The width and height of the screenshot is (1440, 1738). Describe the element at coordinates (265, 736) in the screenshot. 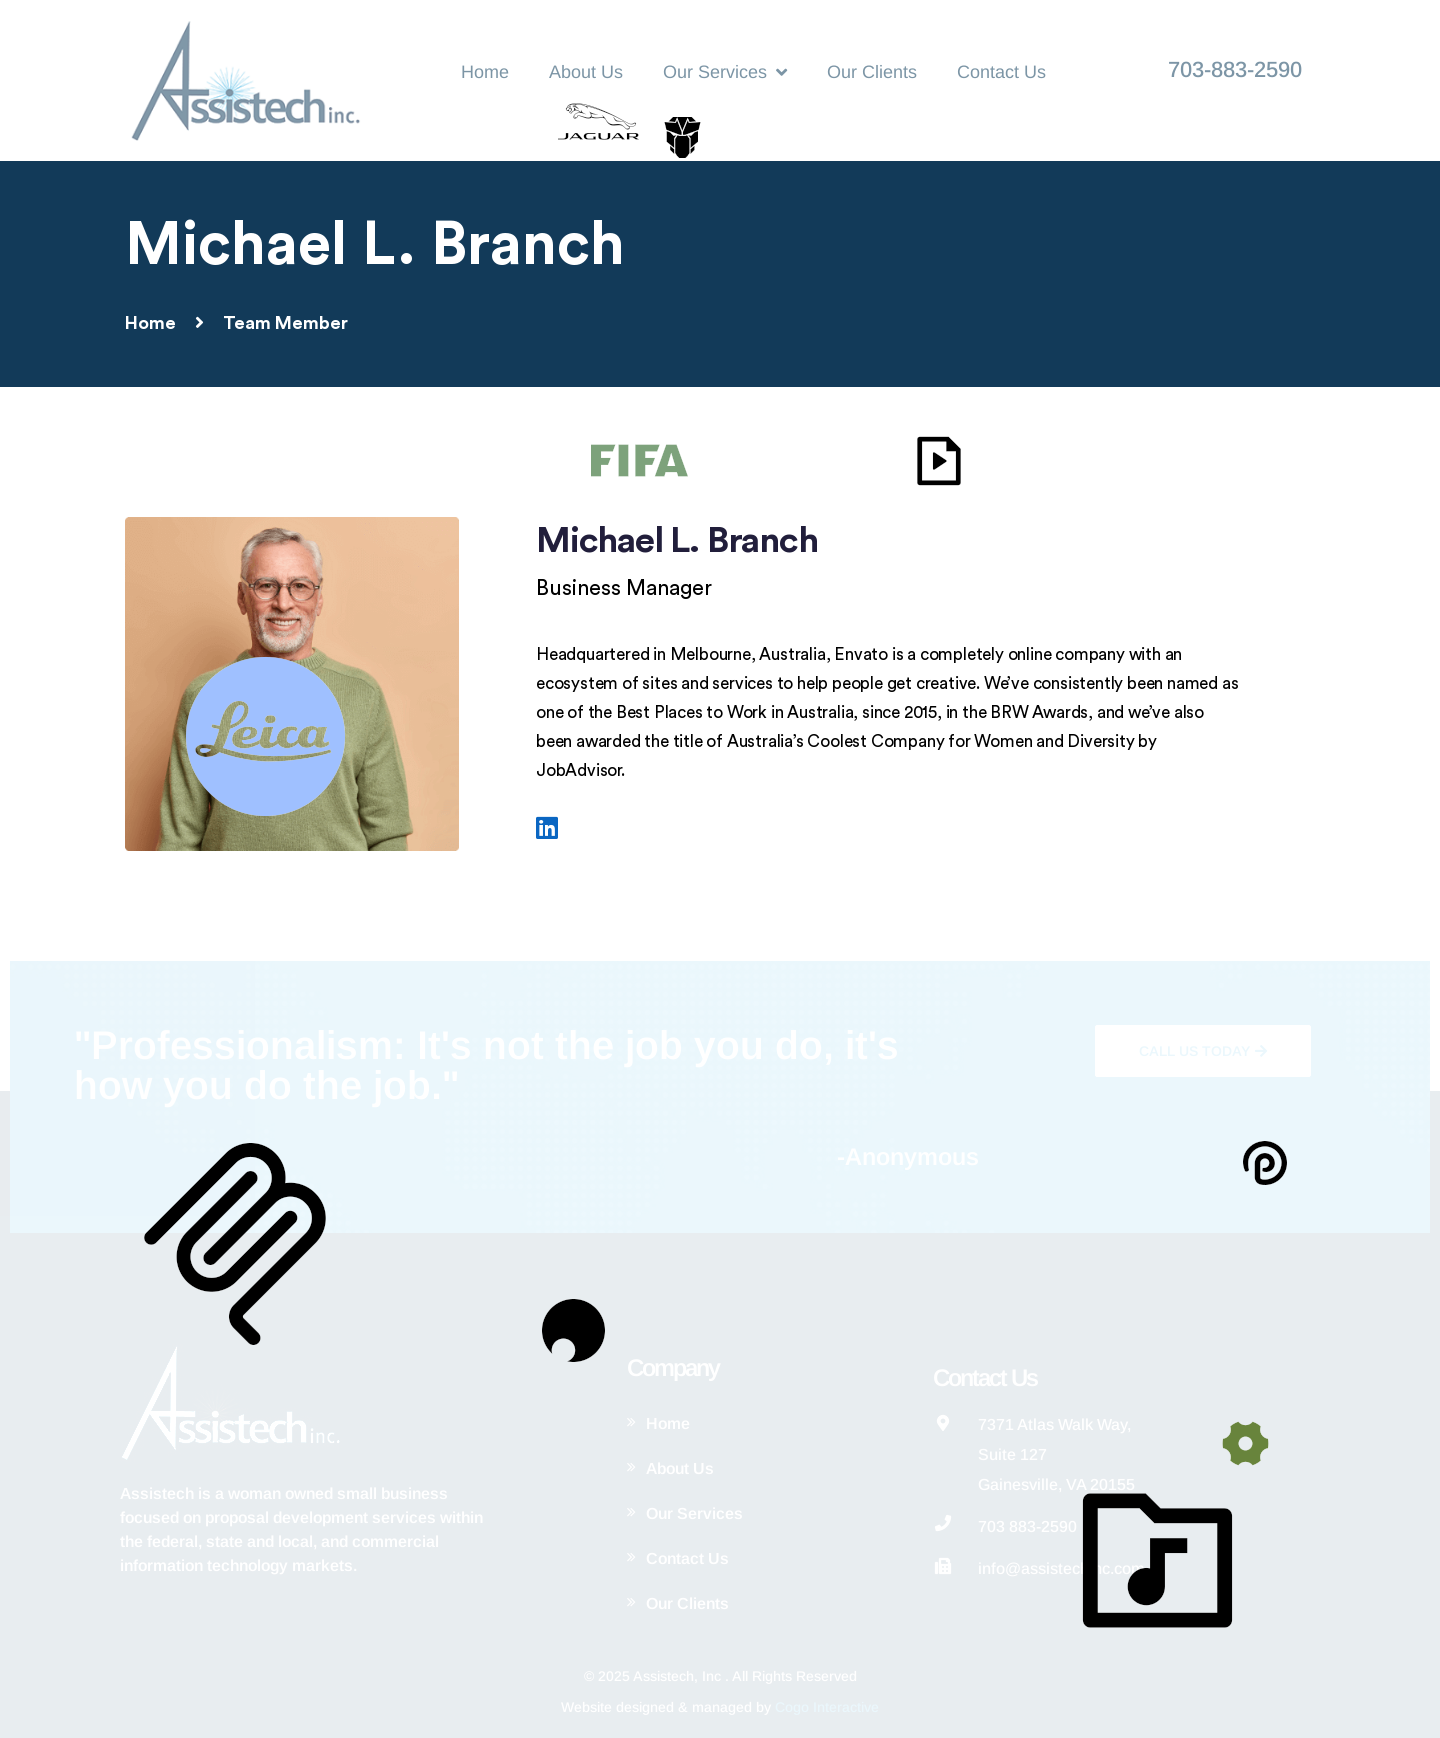

I see `leica camera brand logo` at that location.